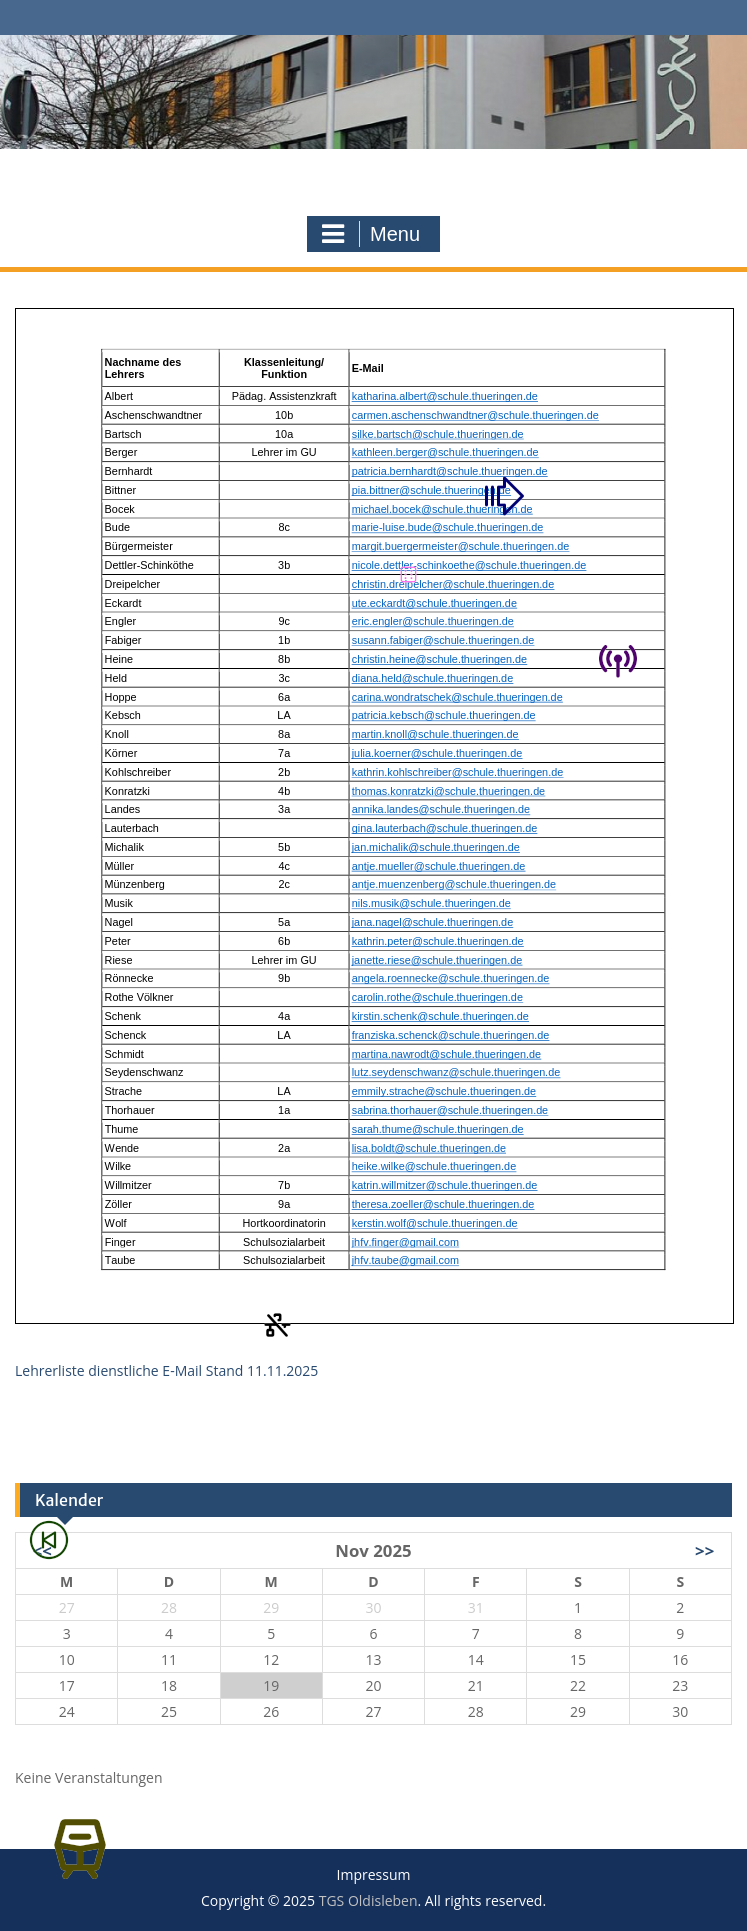 The height and width of the screenshot is (1931, 747). Describe the element at coordinates (49, 1540) in the screenshot. I see `skip to previous track` at that location.